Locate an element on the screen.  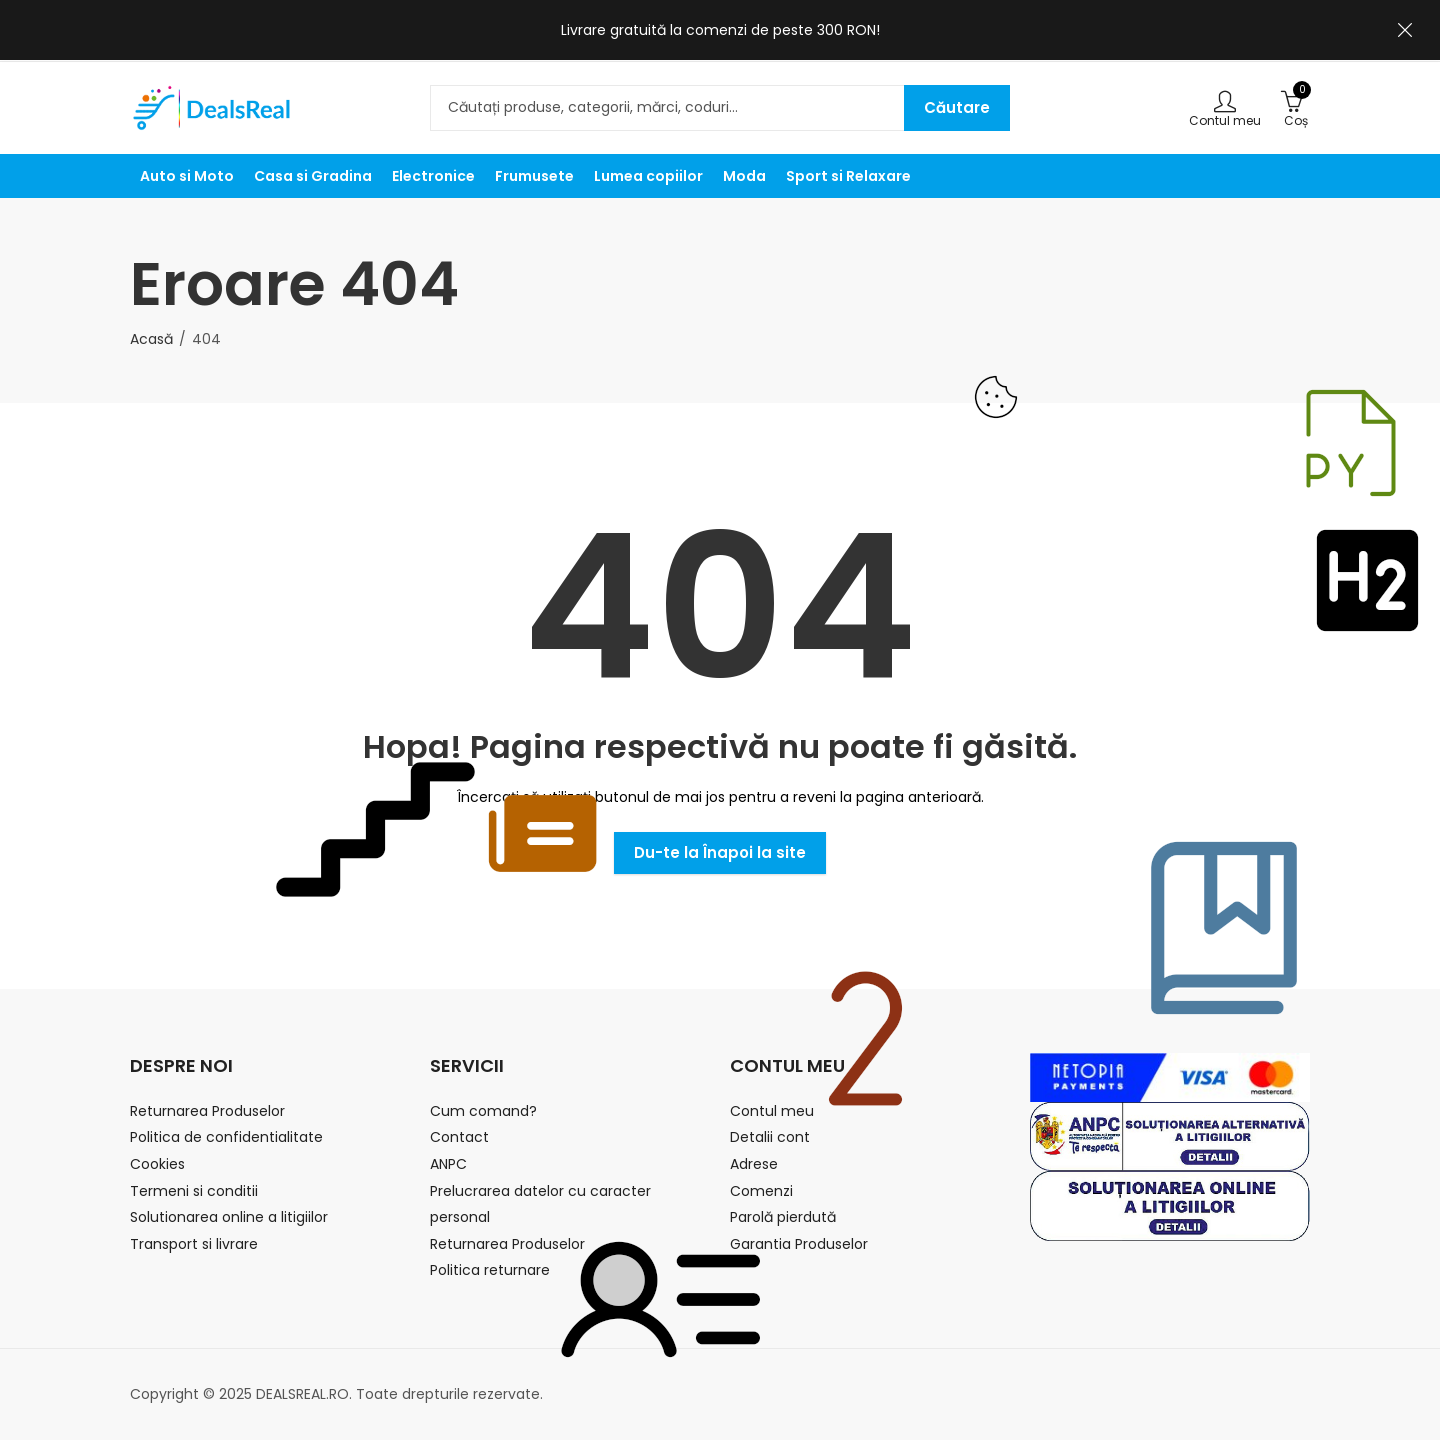
view news or articles is located at coordinates (546, 833).